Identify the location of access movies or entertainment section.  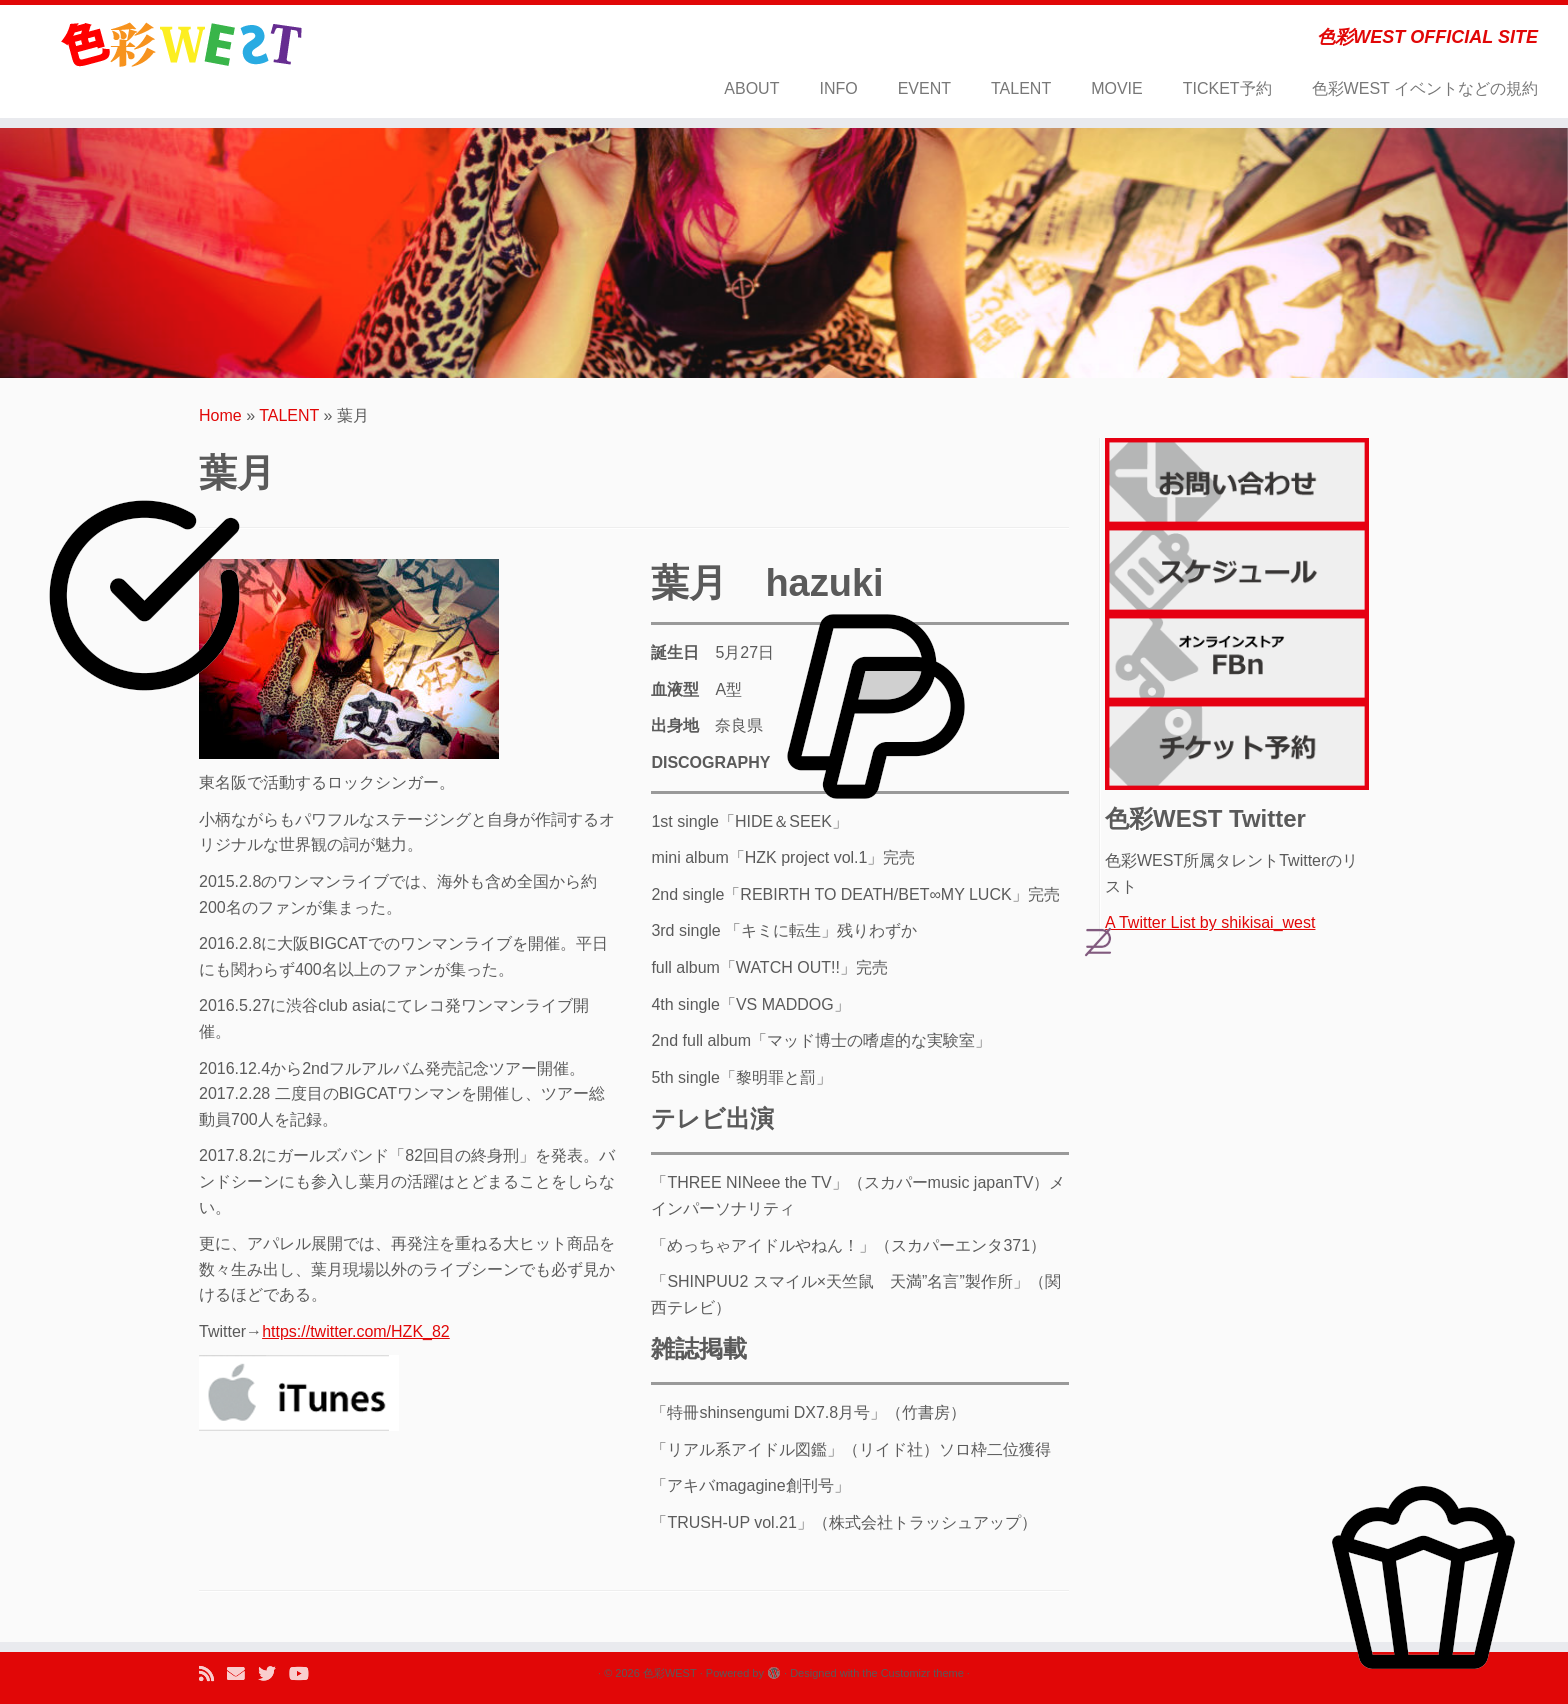
(1423, 1584).